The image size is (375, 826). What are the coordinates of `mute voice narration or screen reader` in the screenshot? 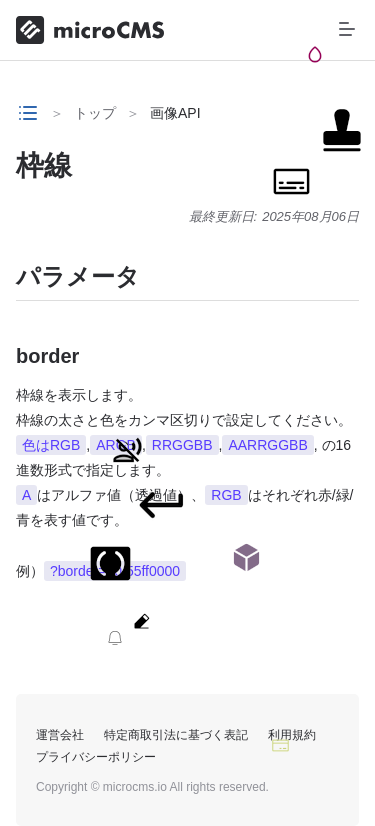 It's located at (127, 450).